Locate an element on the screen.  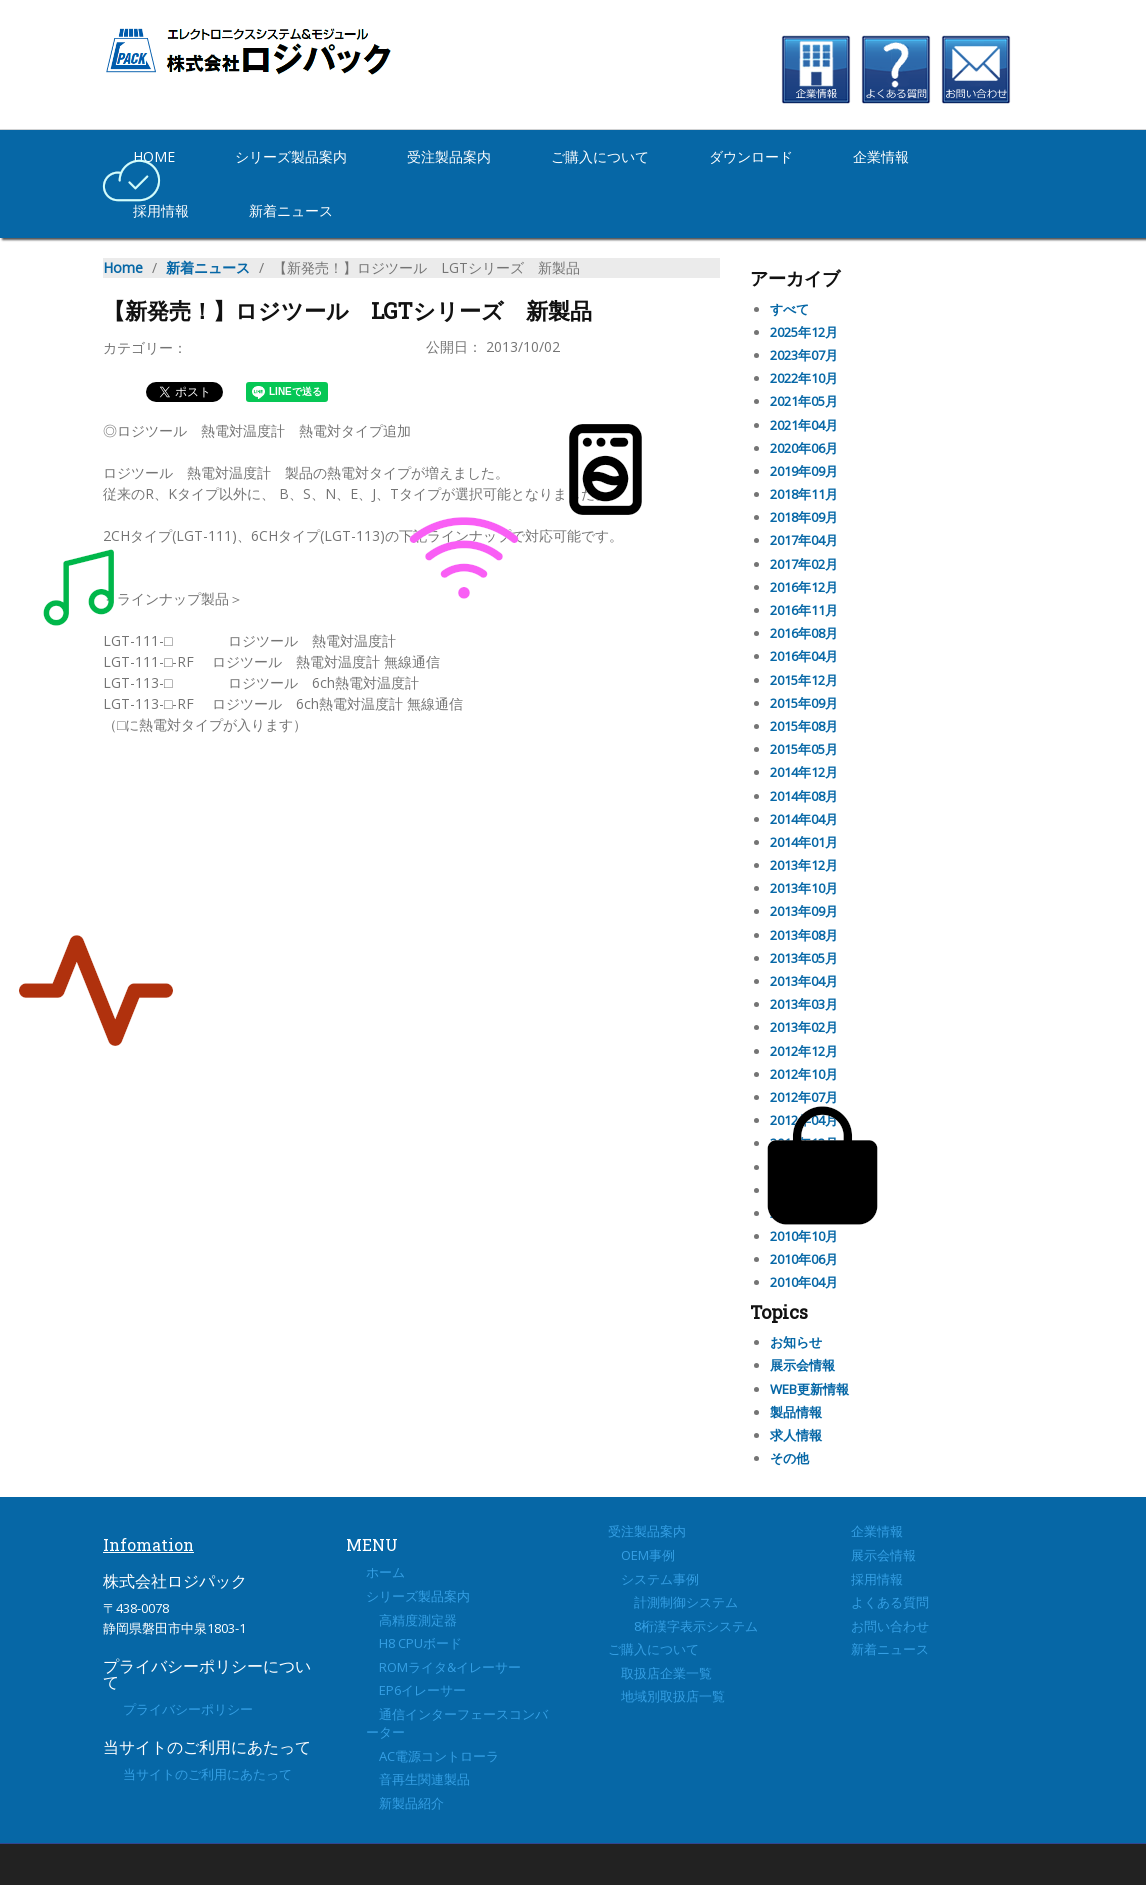
view repository activity and insights is located at coordinates (96, 993).